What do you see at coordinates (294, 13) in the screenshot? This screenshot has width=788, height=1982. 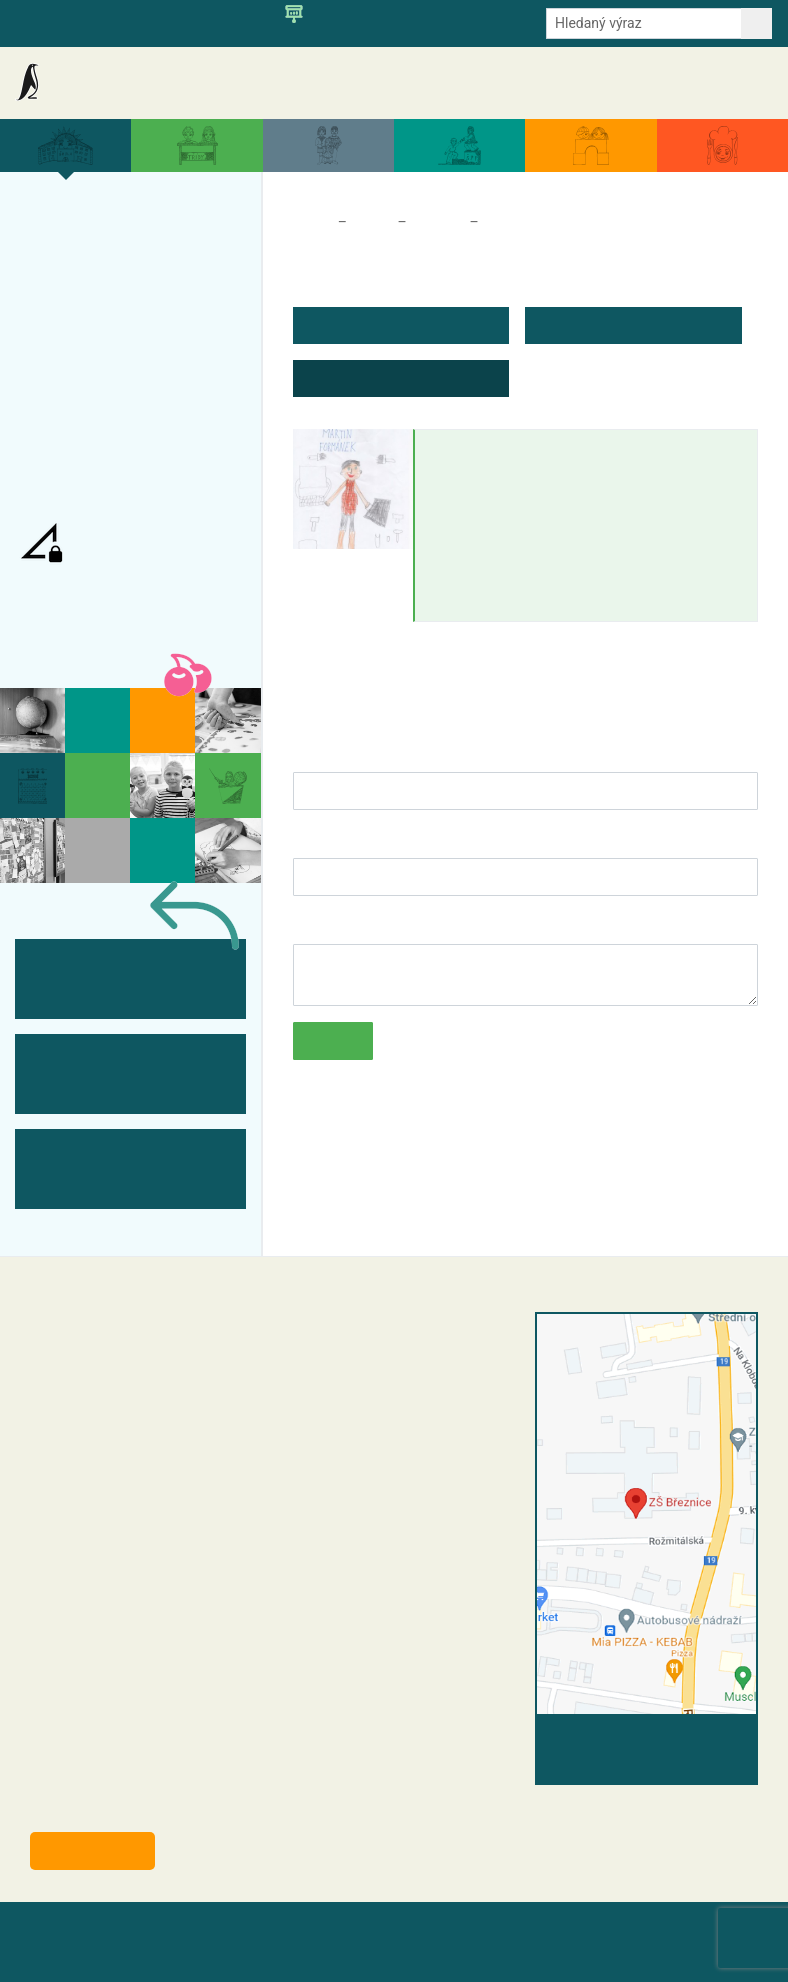 I see `view presentation with charts` at bounding box center [294, 13].